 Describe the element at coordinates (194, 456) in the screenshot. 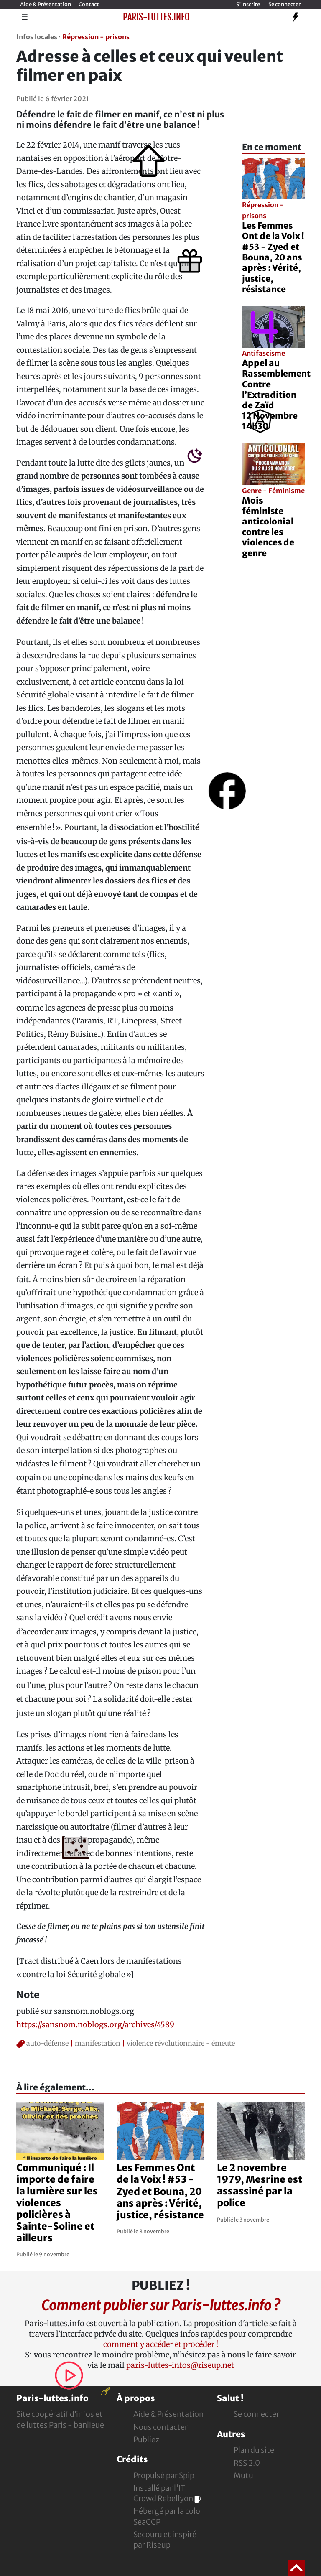

I see `enable dark mode or night theme` at that location.